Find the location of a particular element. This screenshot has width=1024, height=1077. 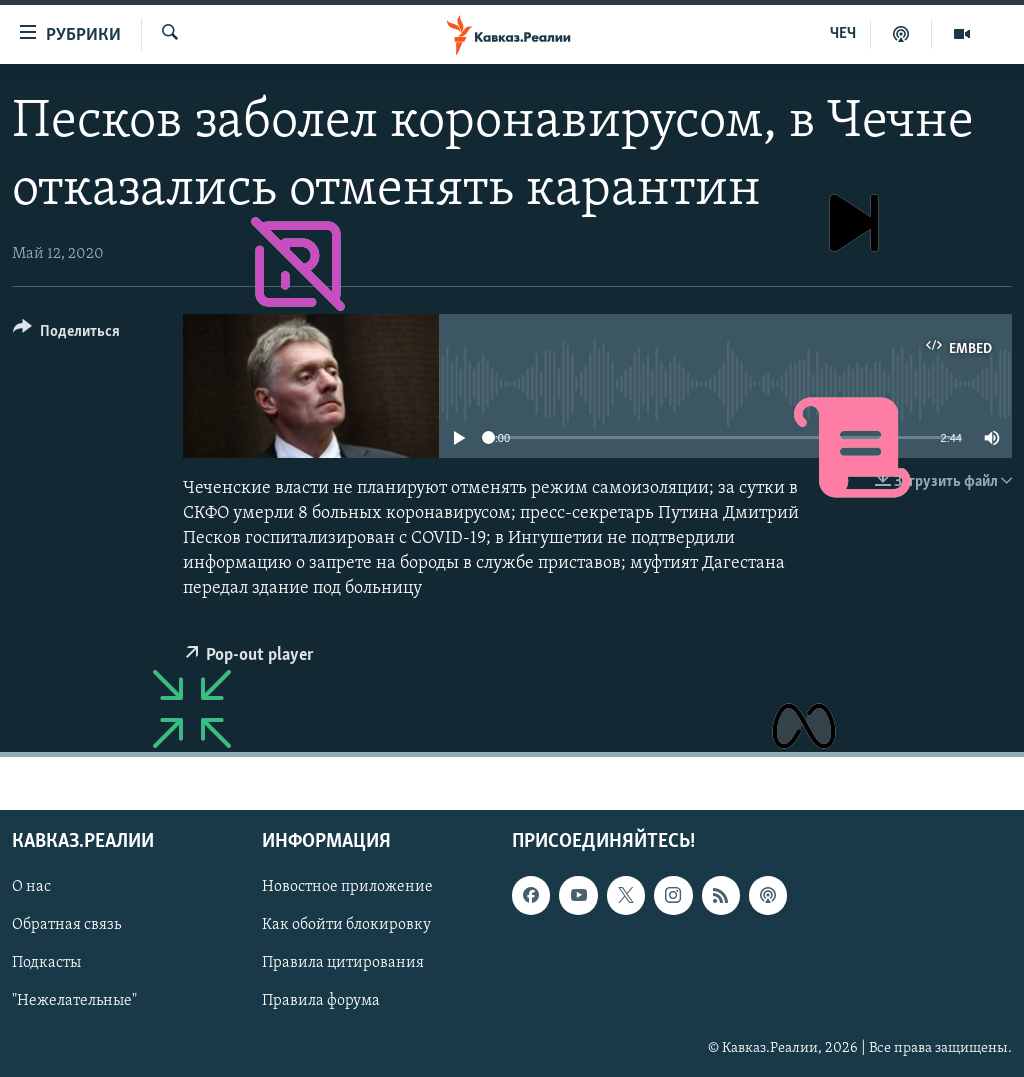

no parking available is located at coordinates (298, 264).